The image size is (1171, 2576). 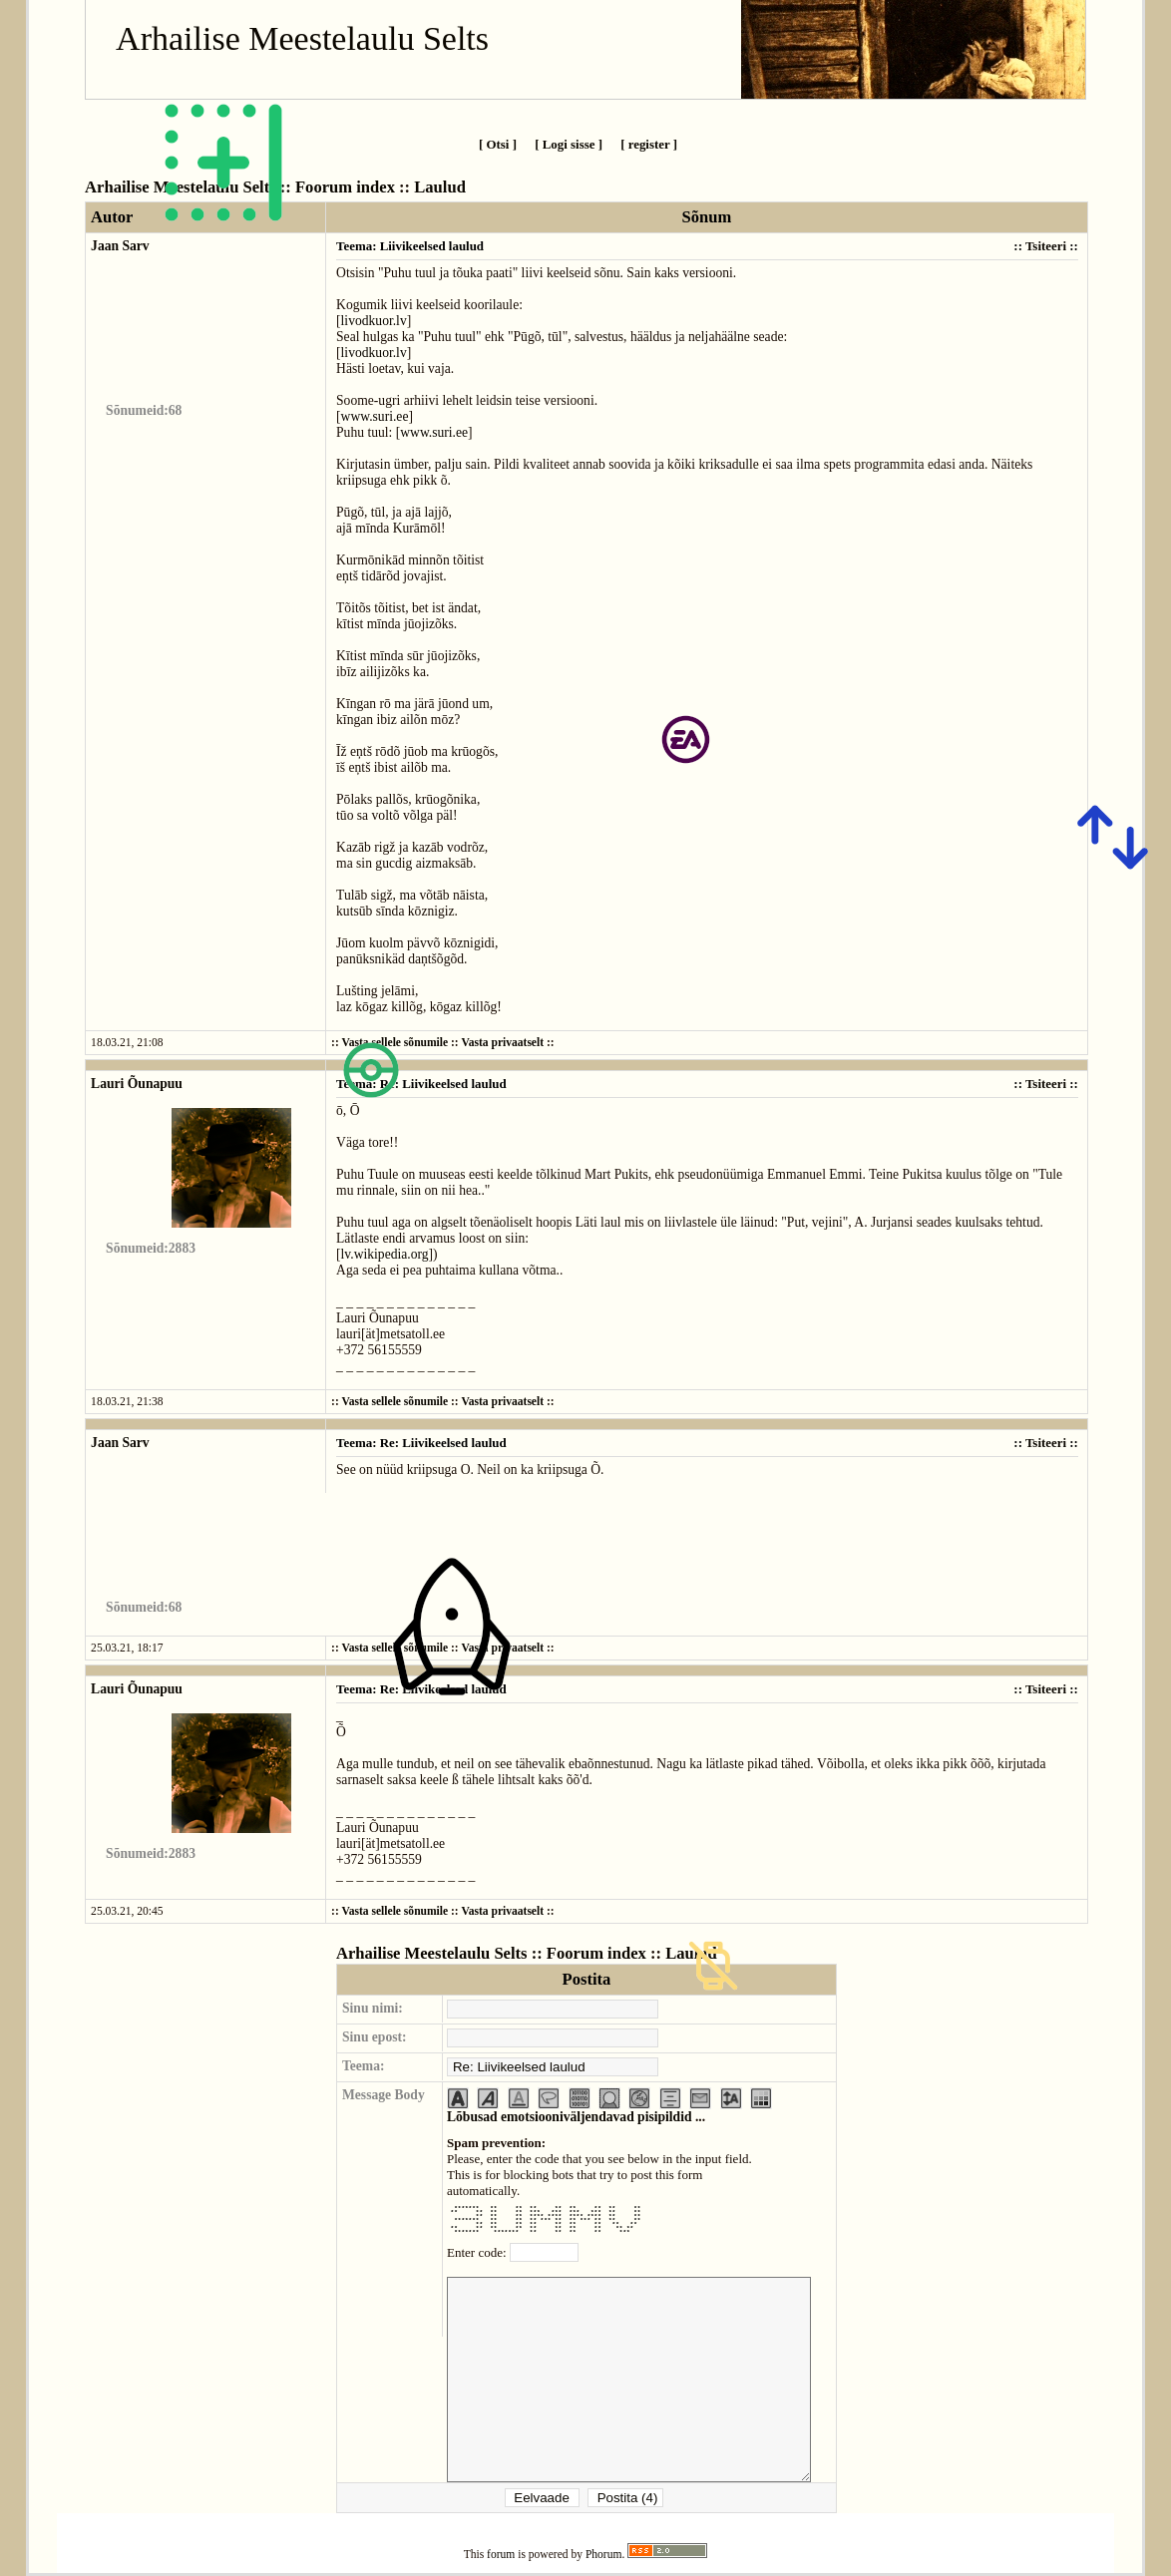 What do you see at coordinates (685, 739) in the screenshot?
I see `Electronic Arts (EA) brand logo` at bounding box center [685, 739].